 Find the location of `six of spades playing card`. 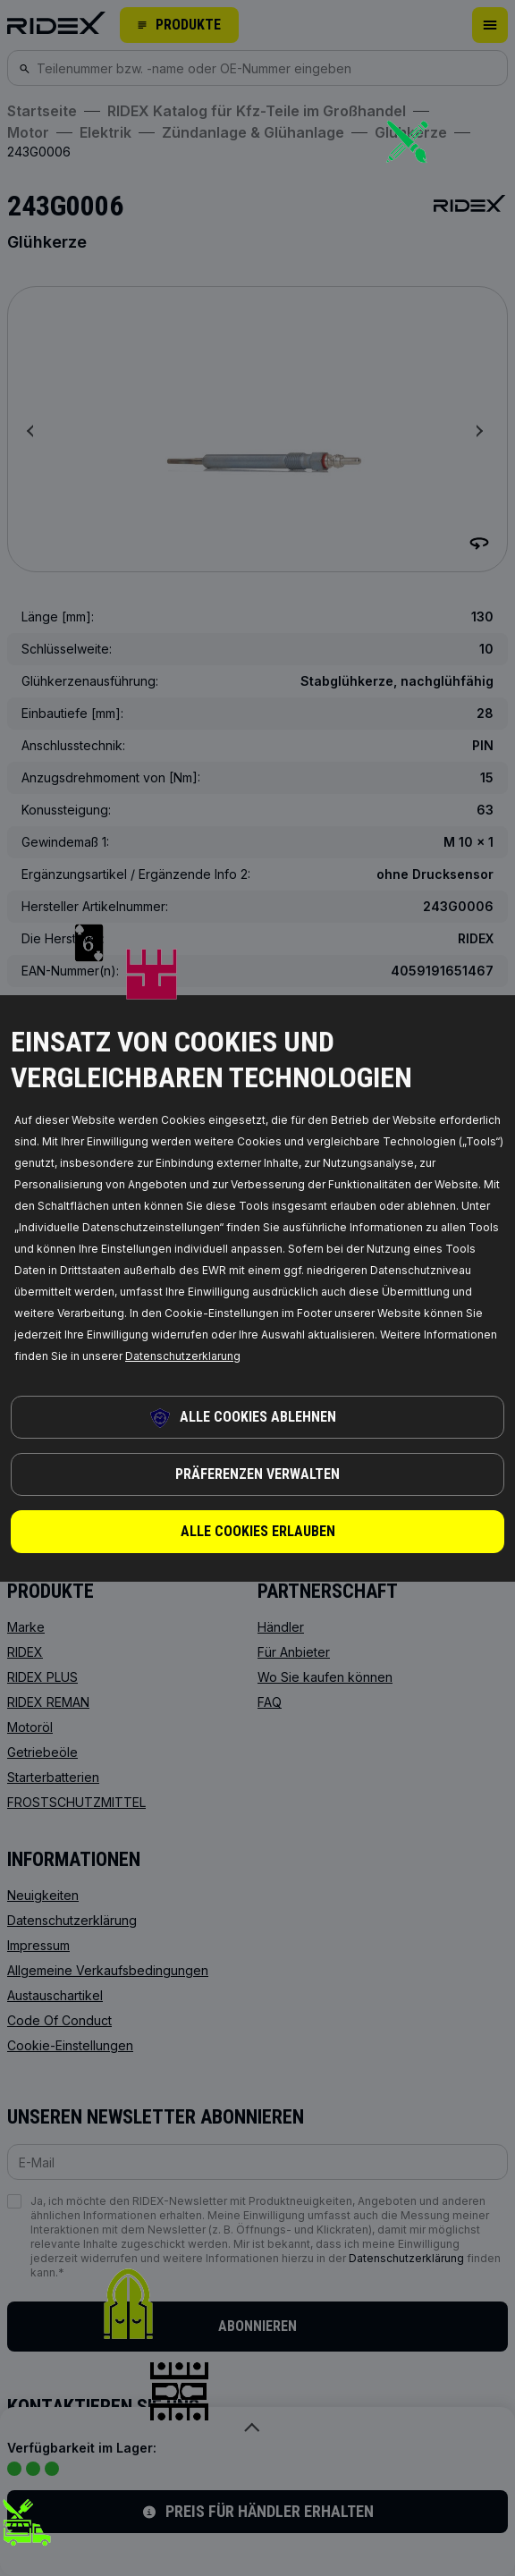

six of spades playing card is located at coordinates (89, 942).